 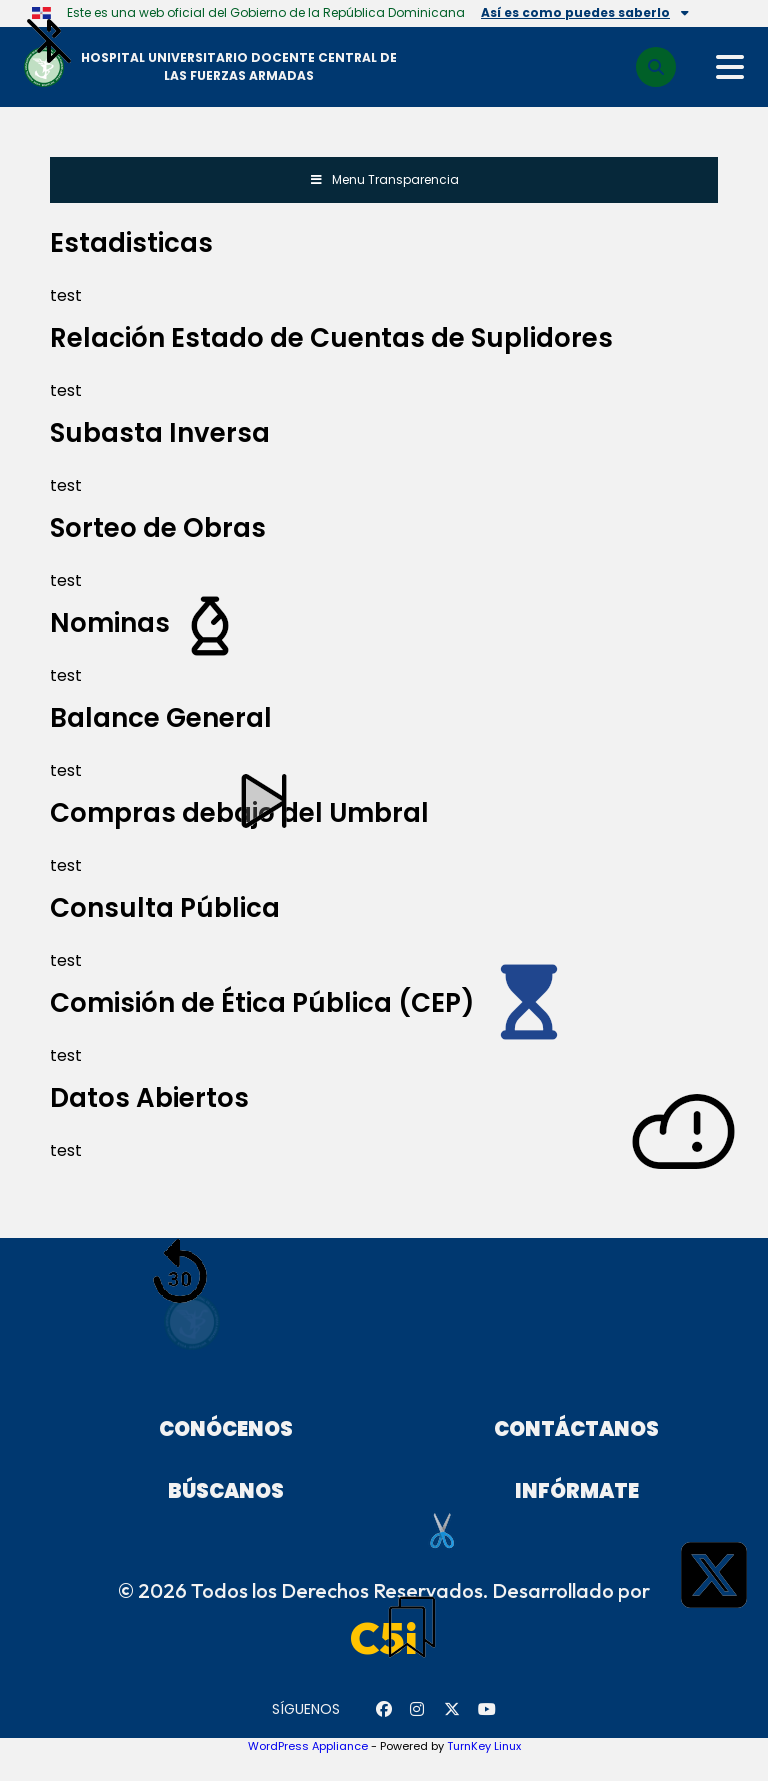 I want to click on indicates a process has just started or is beginning, so click(x=529, y=1002).